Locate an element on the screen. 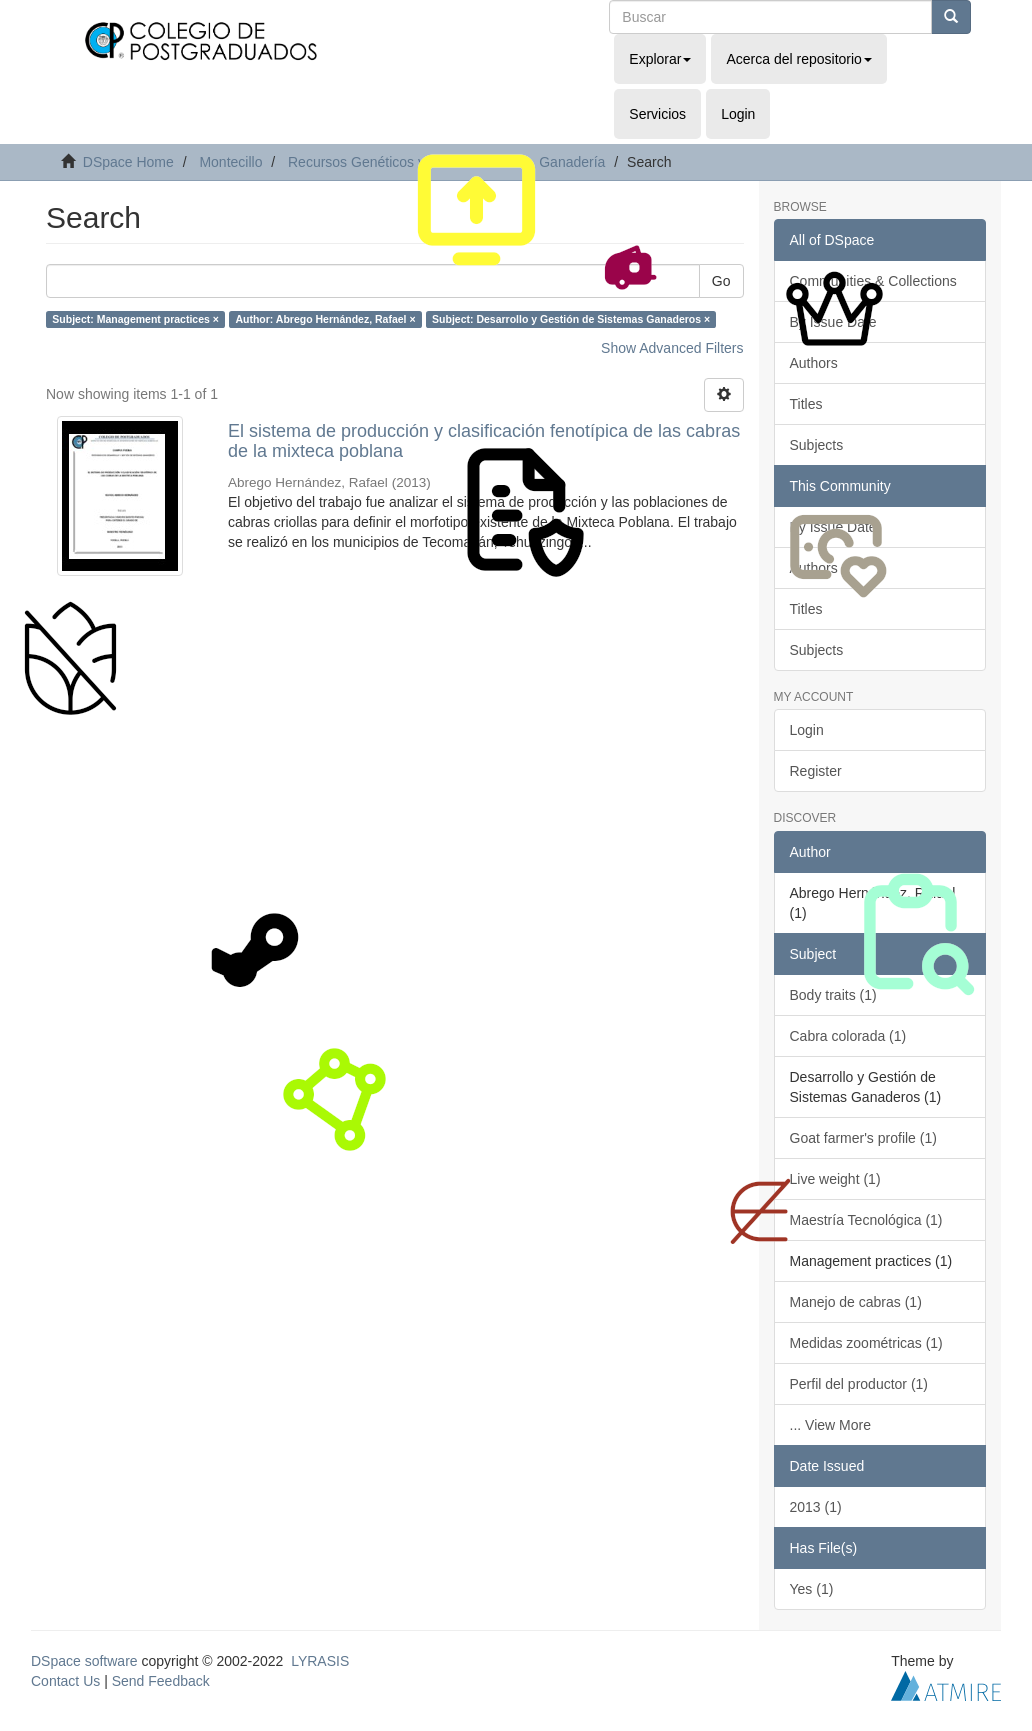 The height and width of the screenshot is (1731, 1032). open Steam gaming platform is located at coordinates (255, 948).